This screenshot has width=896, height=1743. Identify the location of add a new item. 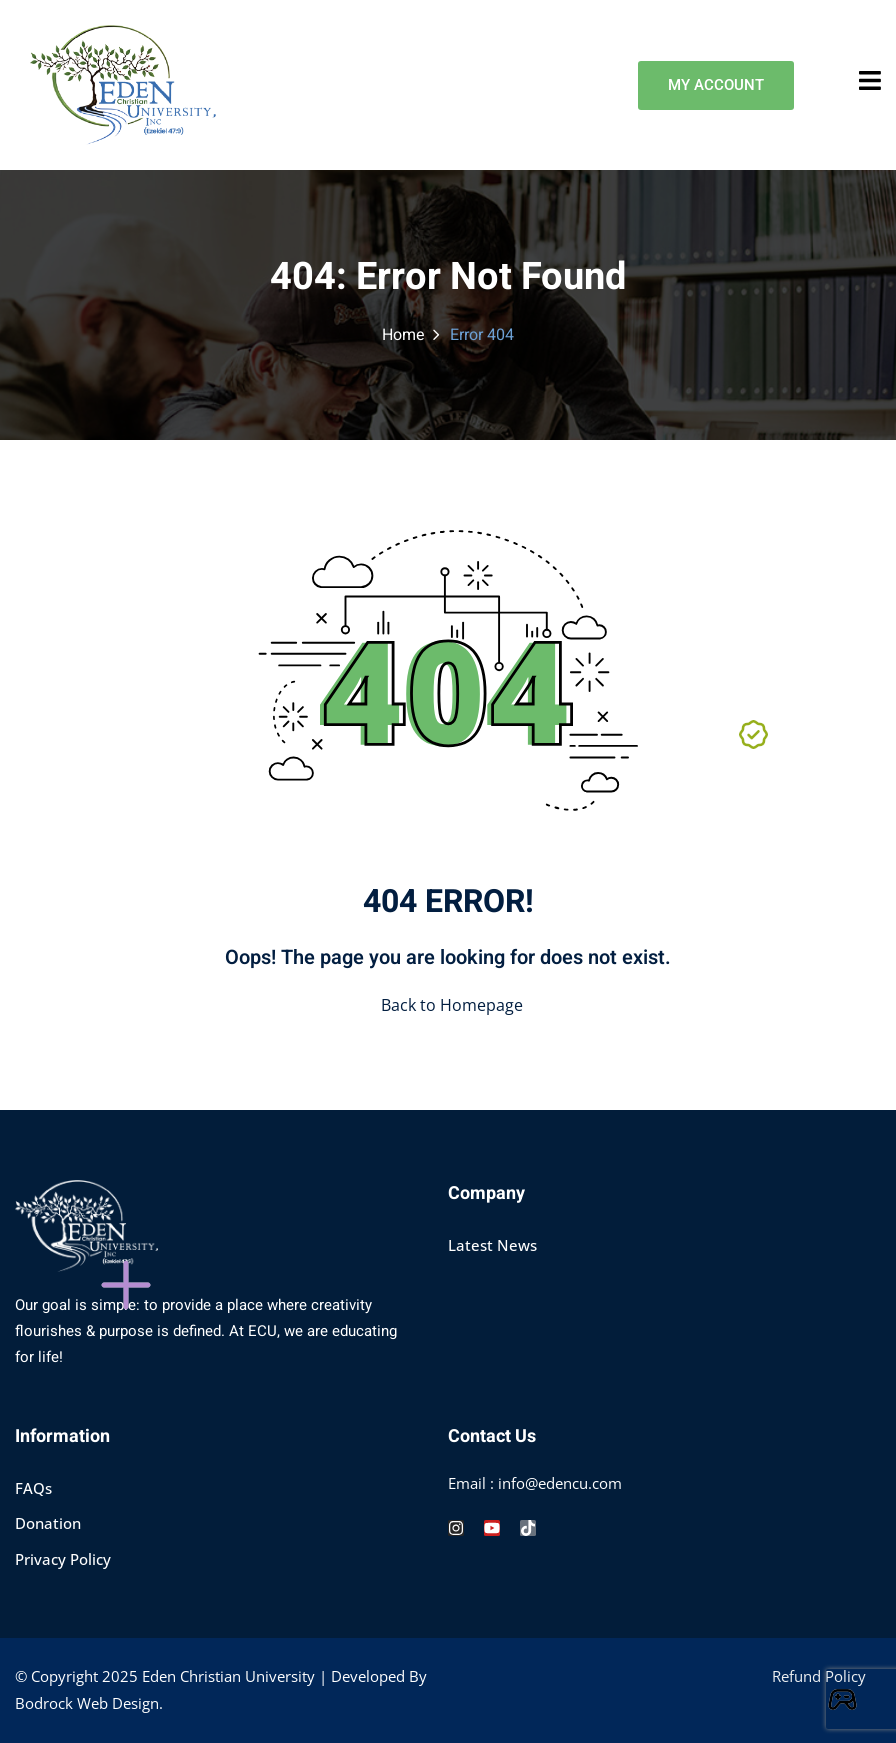
(126, 1285).